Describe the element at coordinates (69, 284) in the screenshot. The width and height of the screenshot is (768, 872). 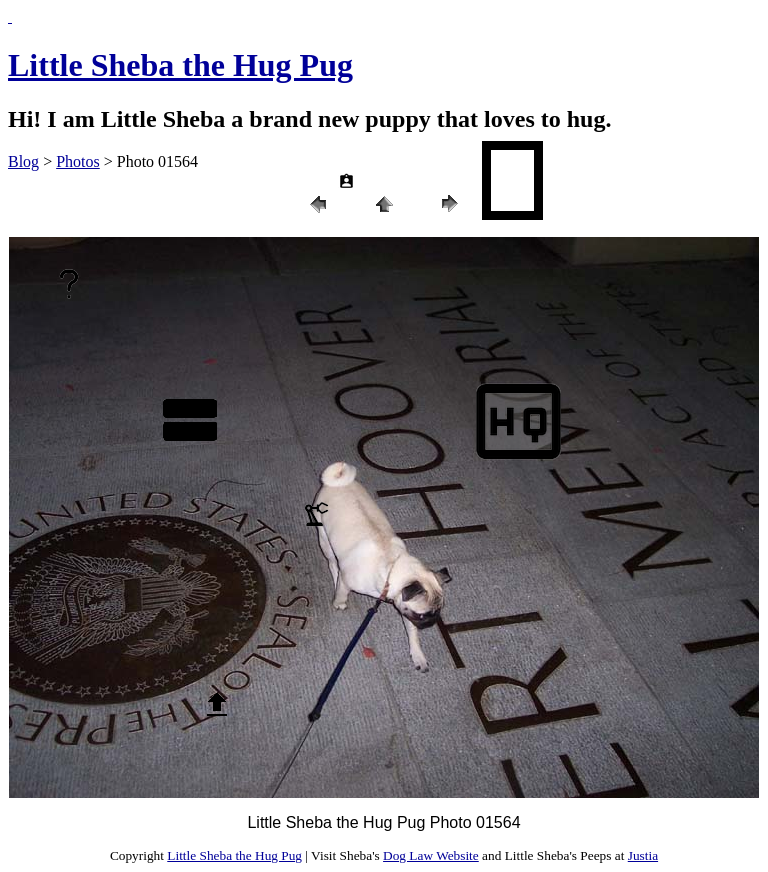
I see `access help or support` at that location.